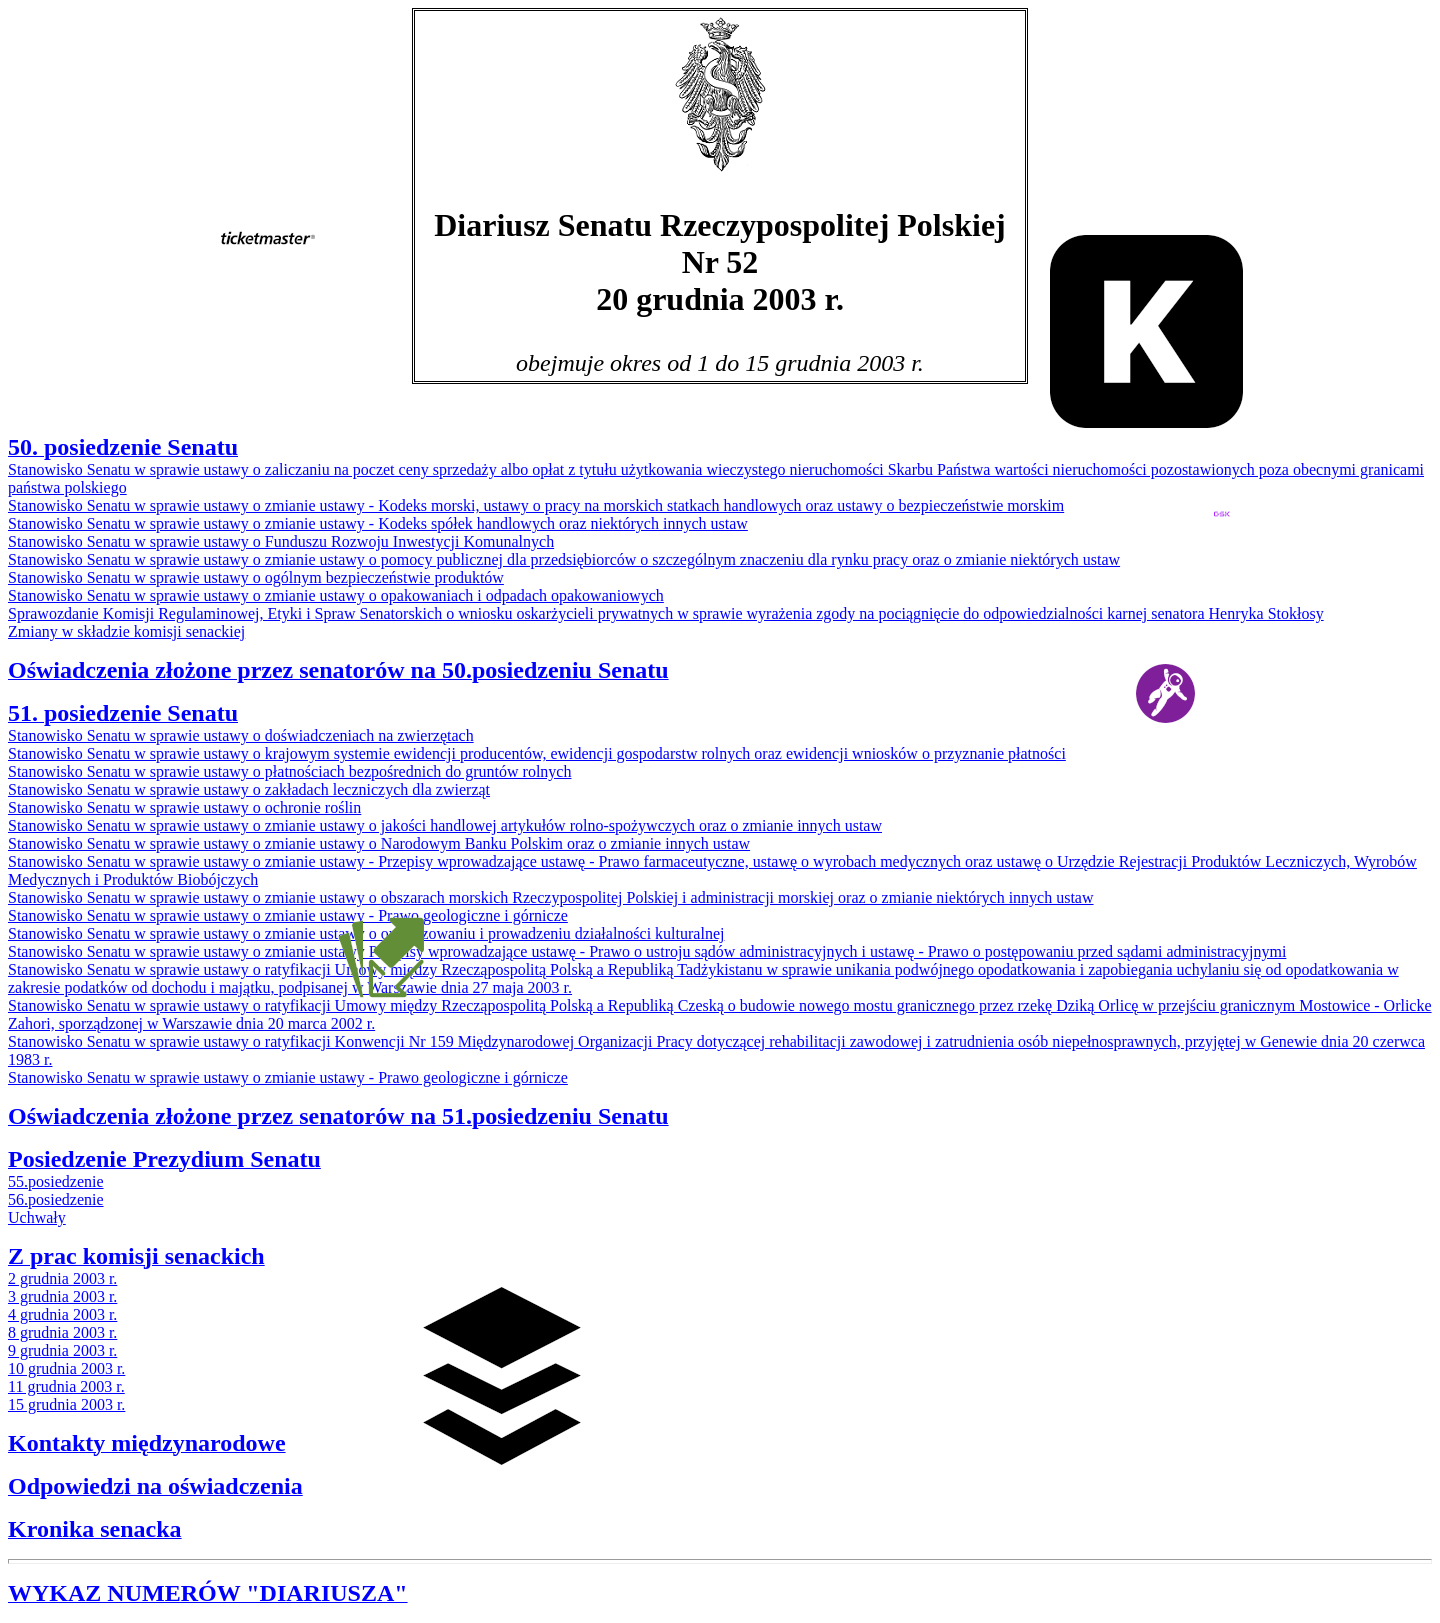 The width and height of the screenshot is (1440, 1623). Describe the element at coordinates (1165, 693) in the screenshot. I see `open the Grav CMS website or application` at that location.